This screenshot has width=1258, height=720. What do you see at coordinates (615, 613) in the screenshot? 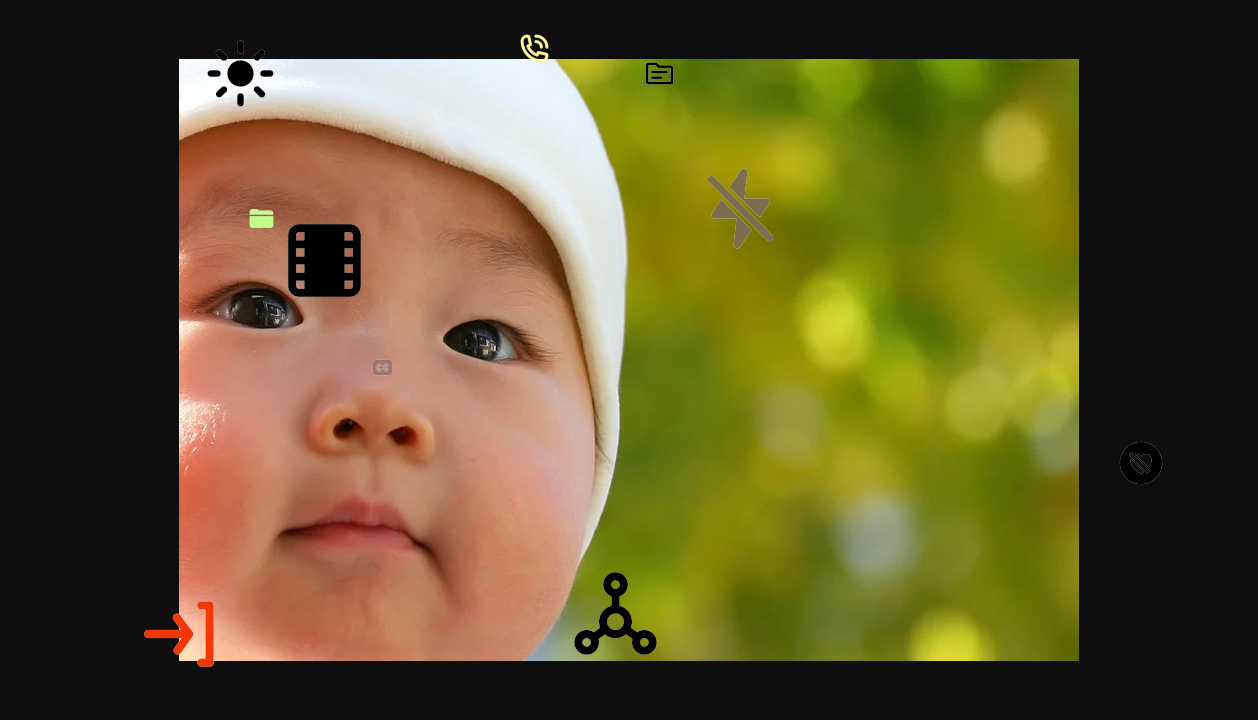
I see `access social network connections` at bounding box center [615, 613].